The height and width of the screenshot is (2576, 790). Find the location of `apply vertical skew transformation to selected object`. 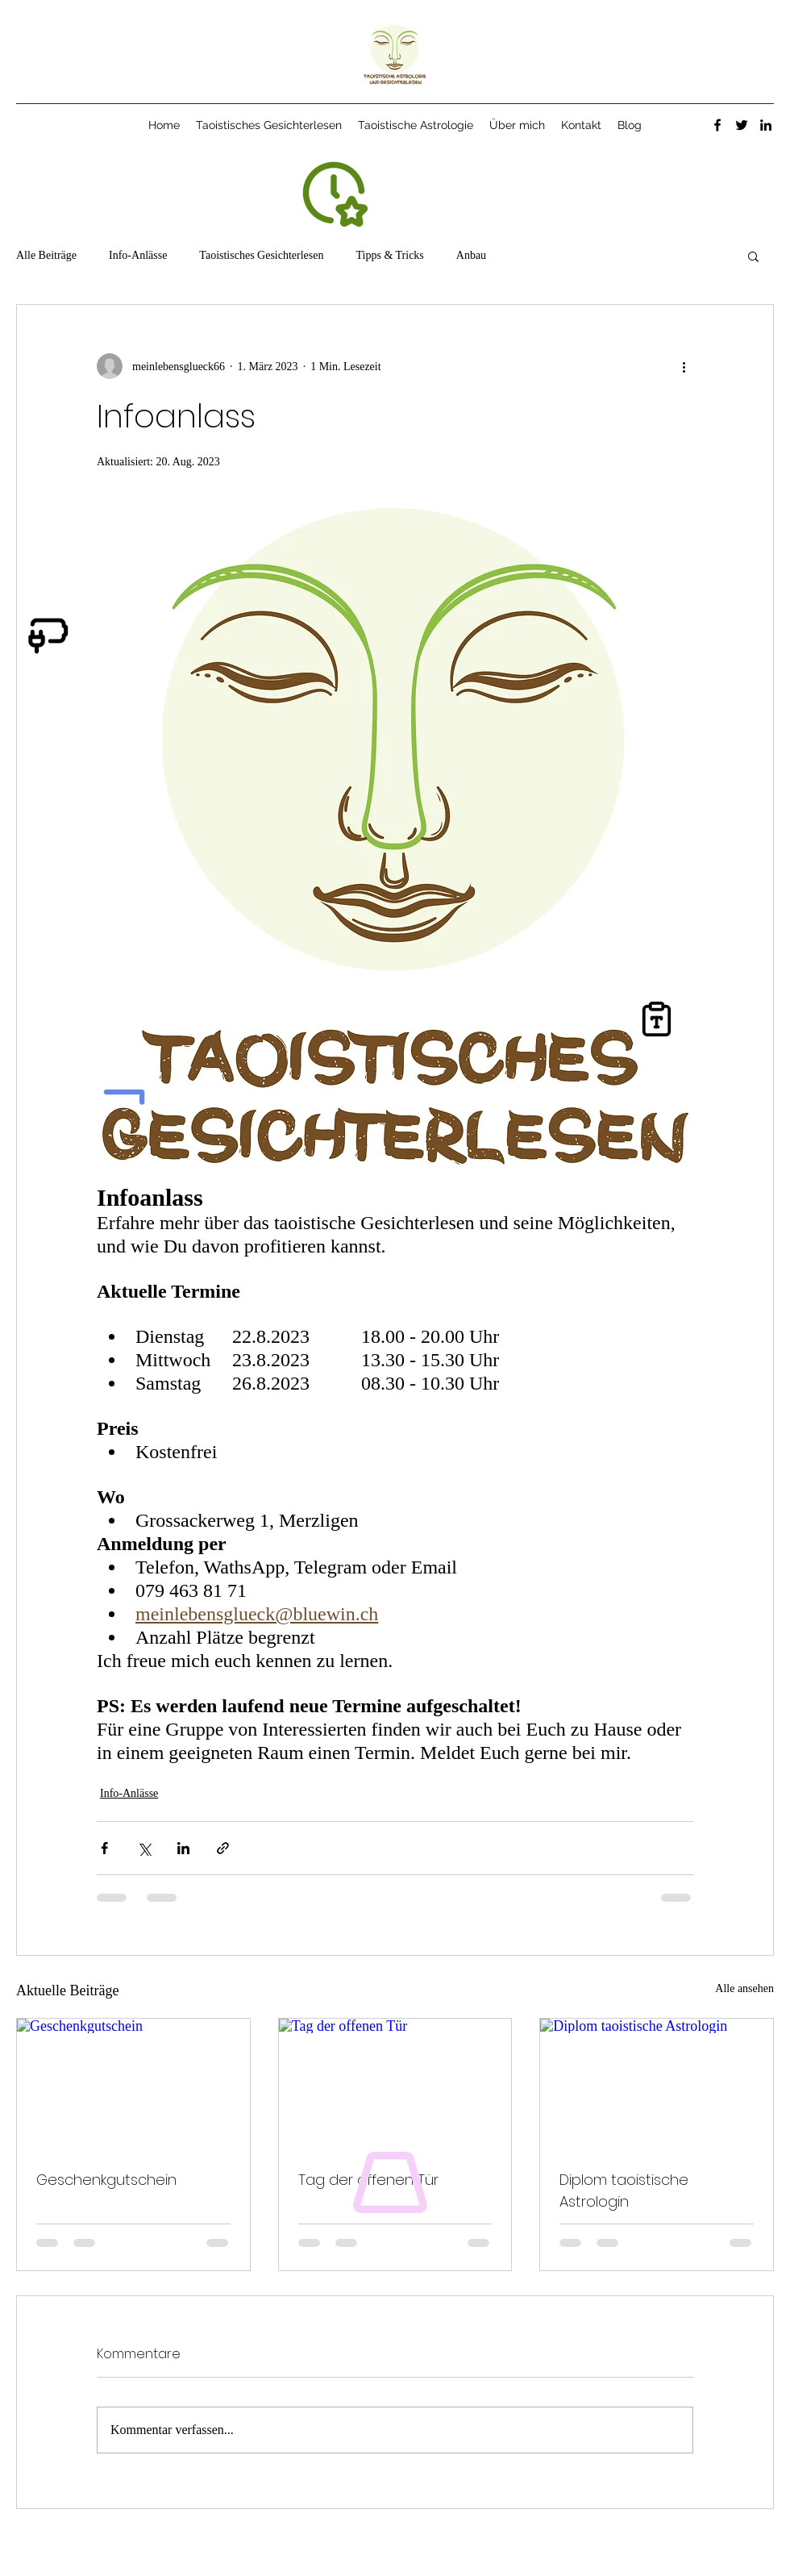

apply vertical skew transformation to selected object is located at coordinates (390, 2182).